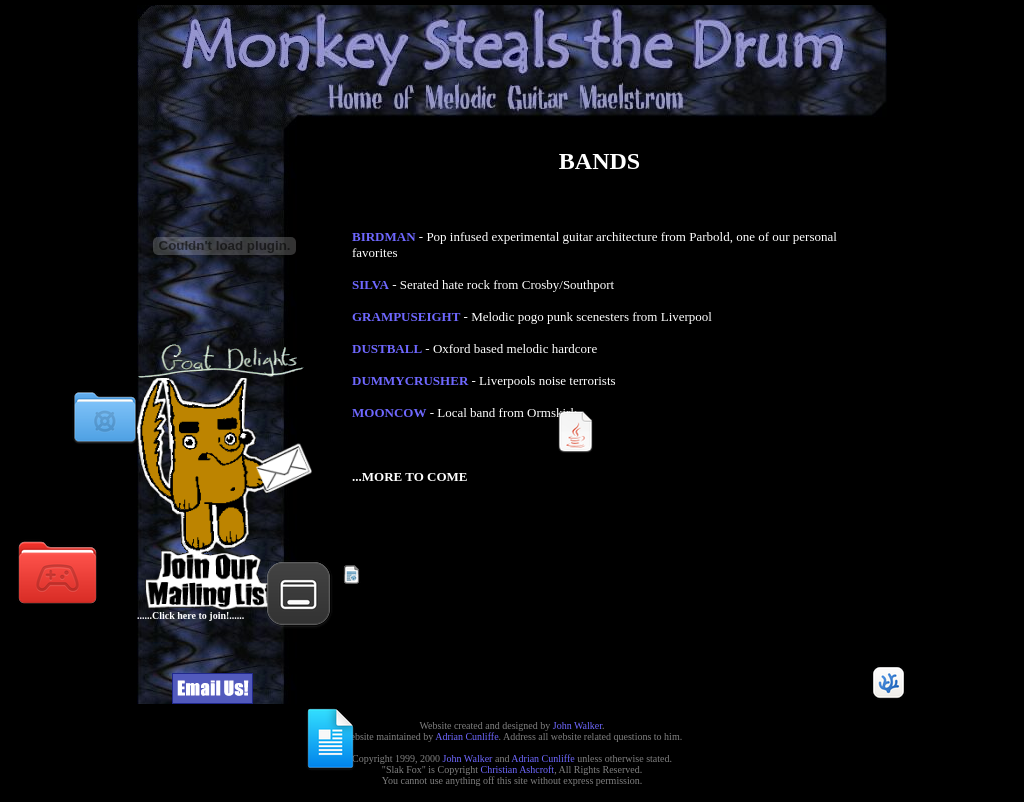 The width and height of the screenshot is (1024, 802). What do you see at coordinates (298, 594) in the screenshot?
I see `open desktop and screen saver preferences` at bounding box center [298, 594].